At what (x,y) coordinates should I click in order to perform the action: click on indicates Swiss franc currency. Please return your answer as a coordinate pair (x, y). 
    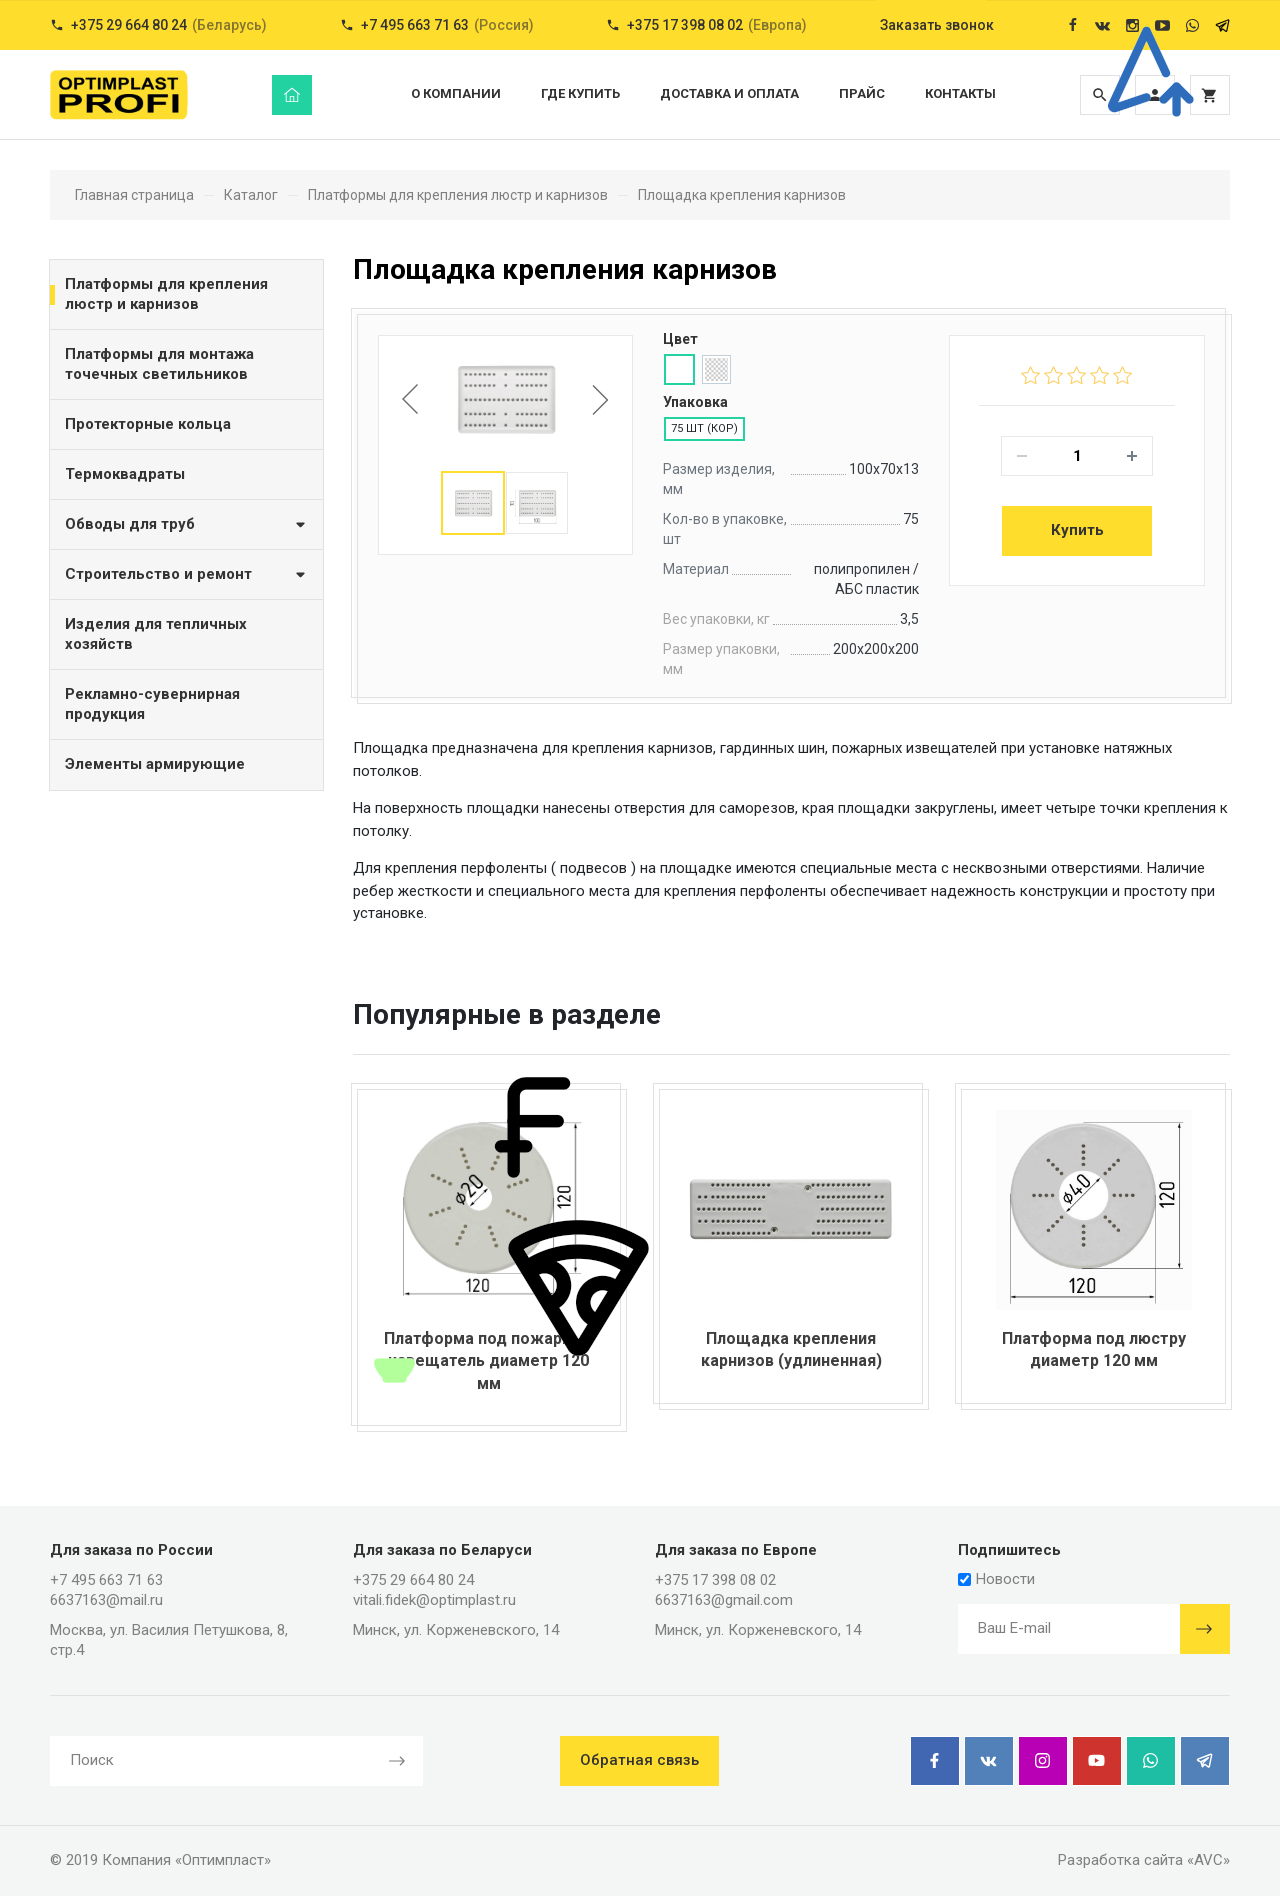
    Looking at the image, I should click on (532, 1127).